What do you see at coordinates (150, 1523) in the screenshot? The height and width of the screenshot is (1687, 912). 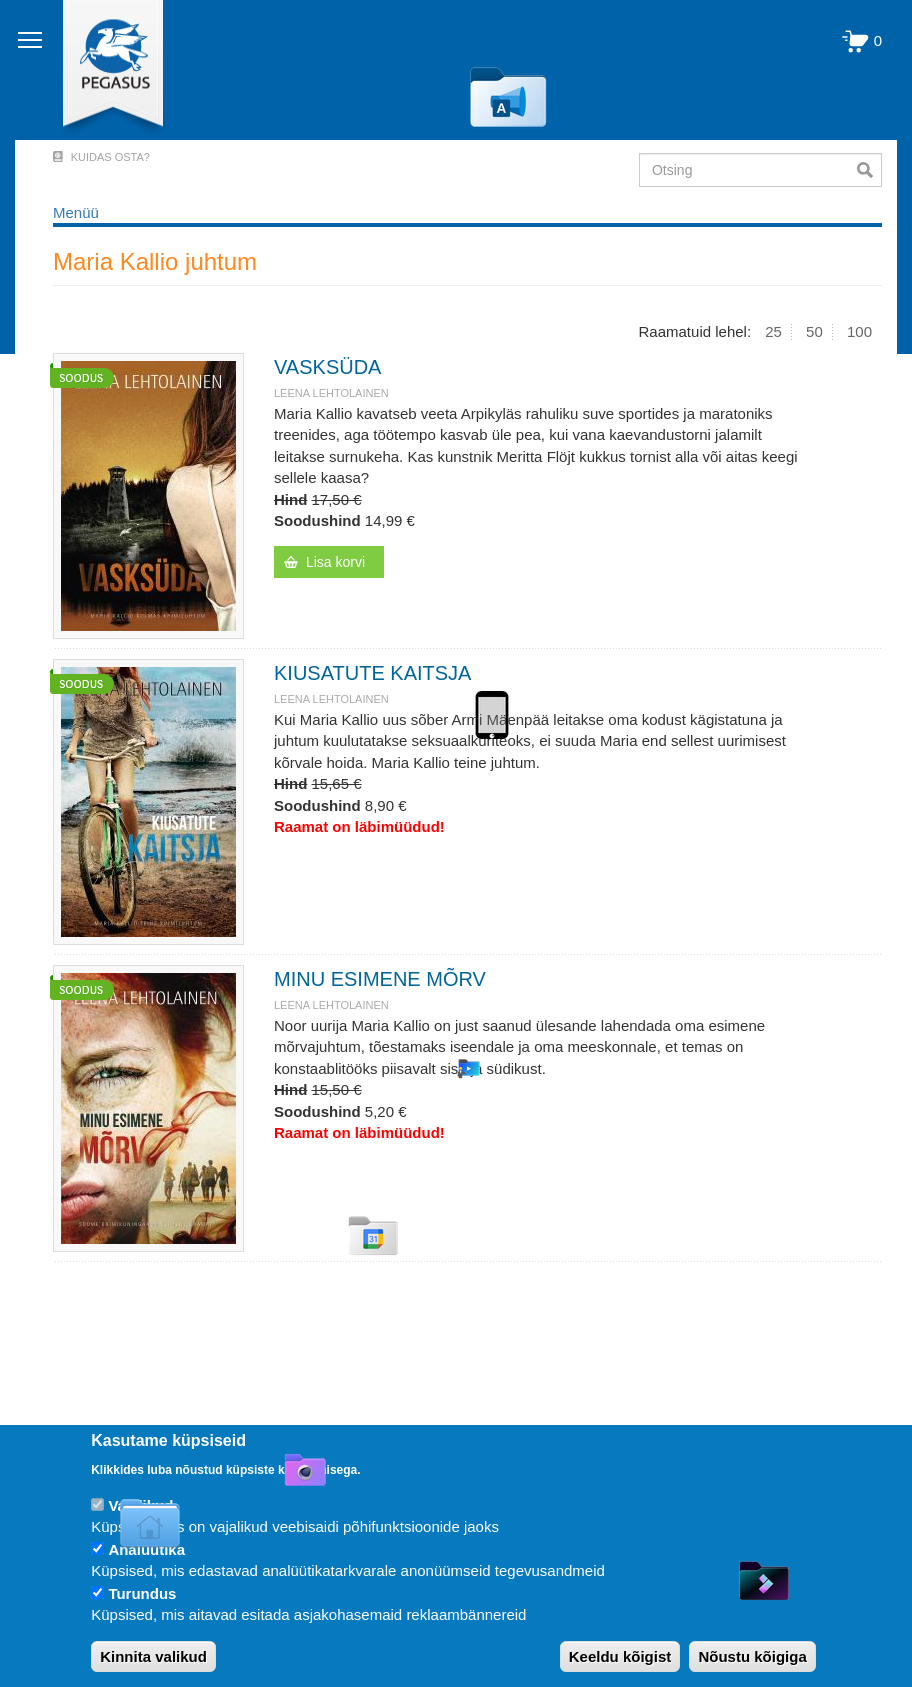 I see `open your home folder` at bounding box center [150, 1523].